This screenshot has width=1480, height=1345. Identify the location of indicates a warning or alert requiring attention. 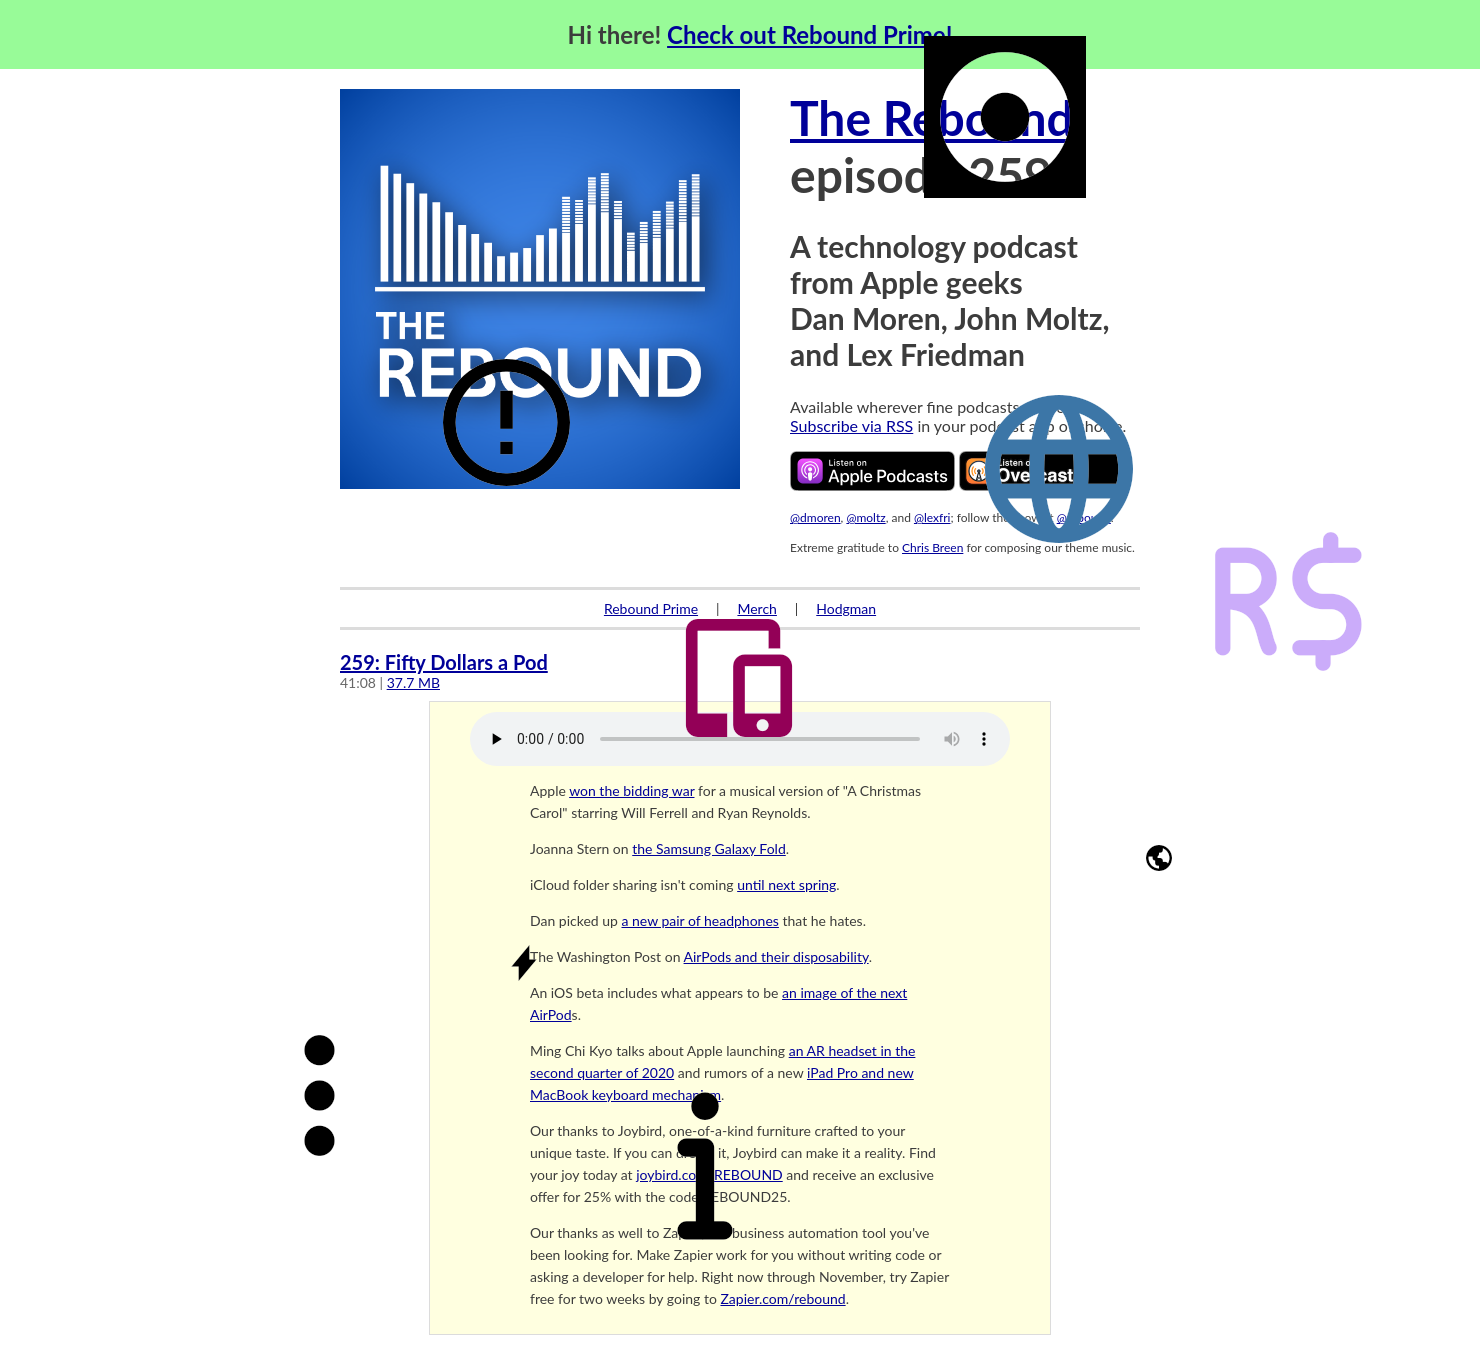
(506, 422).